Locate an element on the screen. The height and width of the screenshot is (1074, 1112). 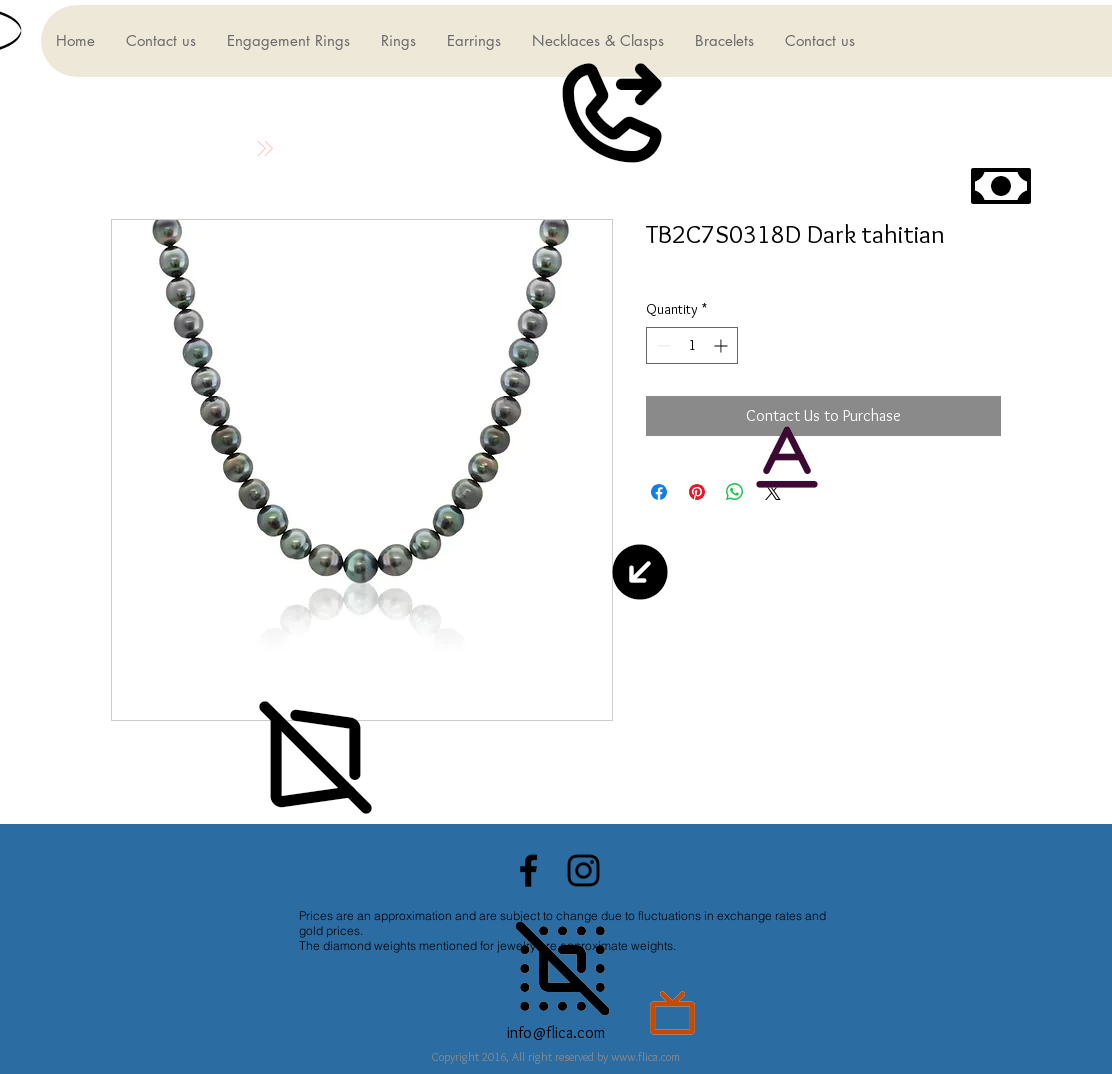
navigate to previous or lower-left content is located at coordinates (640, 572).